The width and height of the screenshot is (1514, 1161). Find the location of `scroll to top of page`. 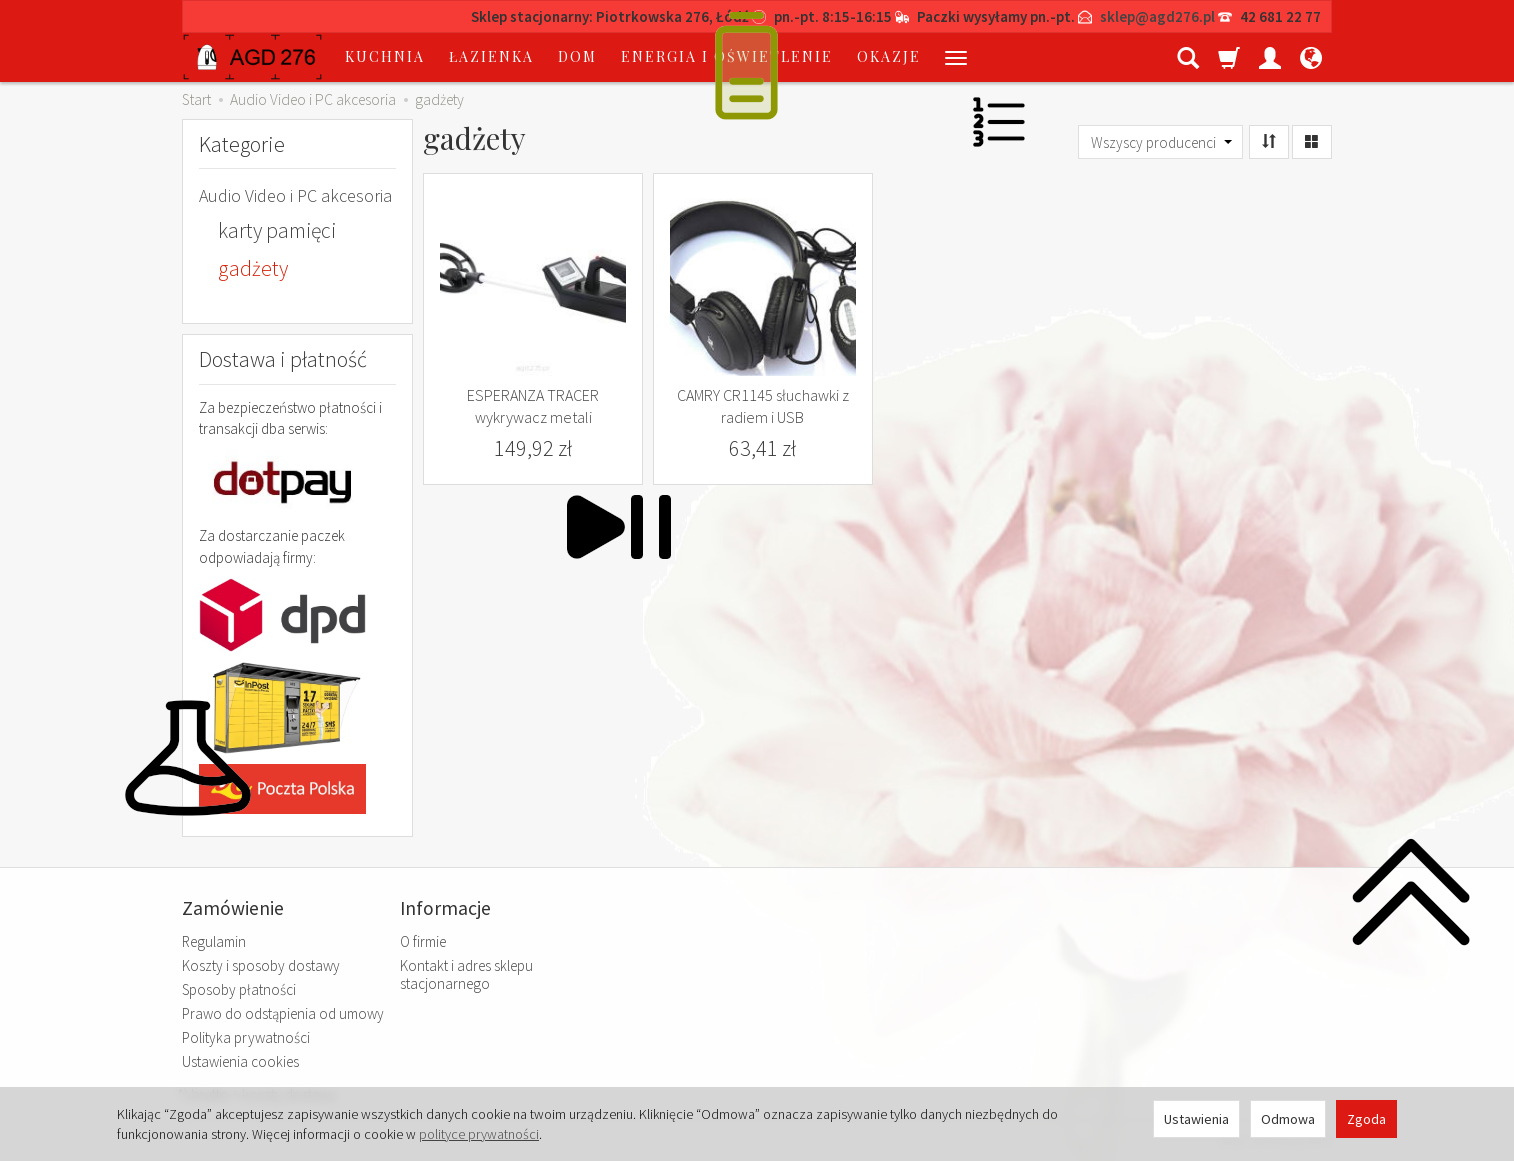

scroll to top of page is located at coordinates (1411, 892).